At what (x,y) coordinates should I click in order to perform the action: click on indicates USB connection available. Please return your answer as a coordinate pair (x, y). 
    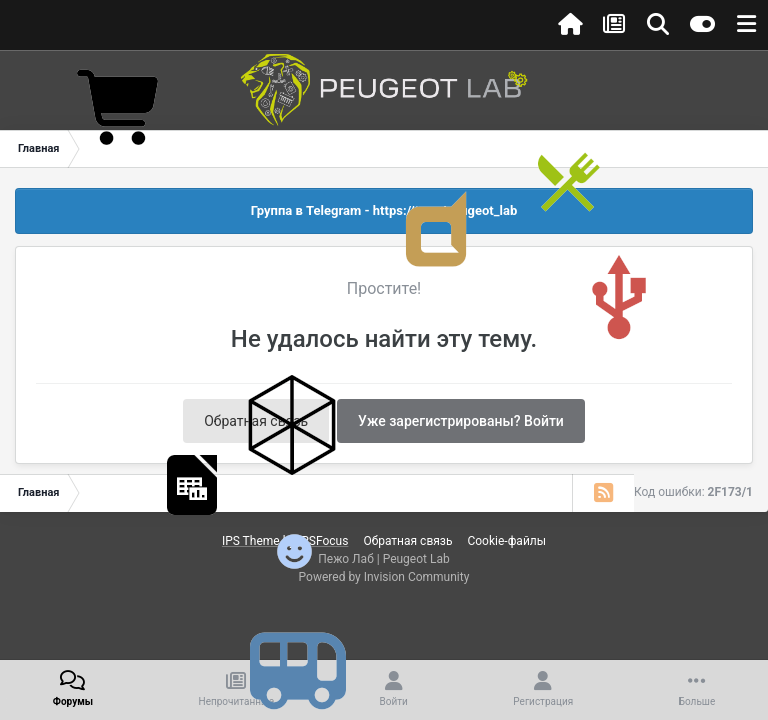
    Looking at the image, I should click on (619, 297).